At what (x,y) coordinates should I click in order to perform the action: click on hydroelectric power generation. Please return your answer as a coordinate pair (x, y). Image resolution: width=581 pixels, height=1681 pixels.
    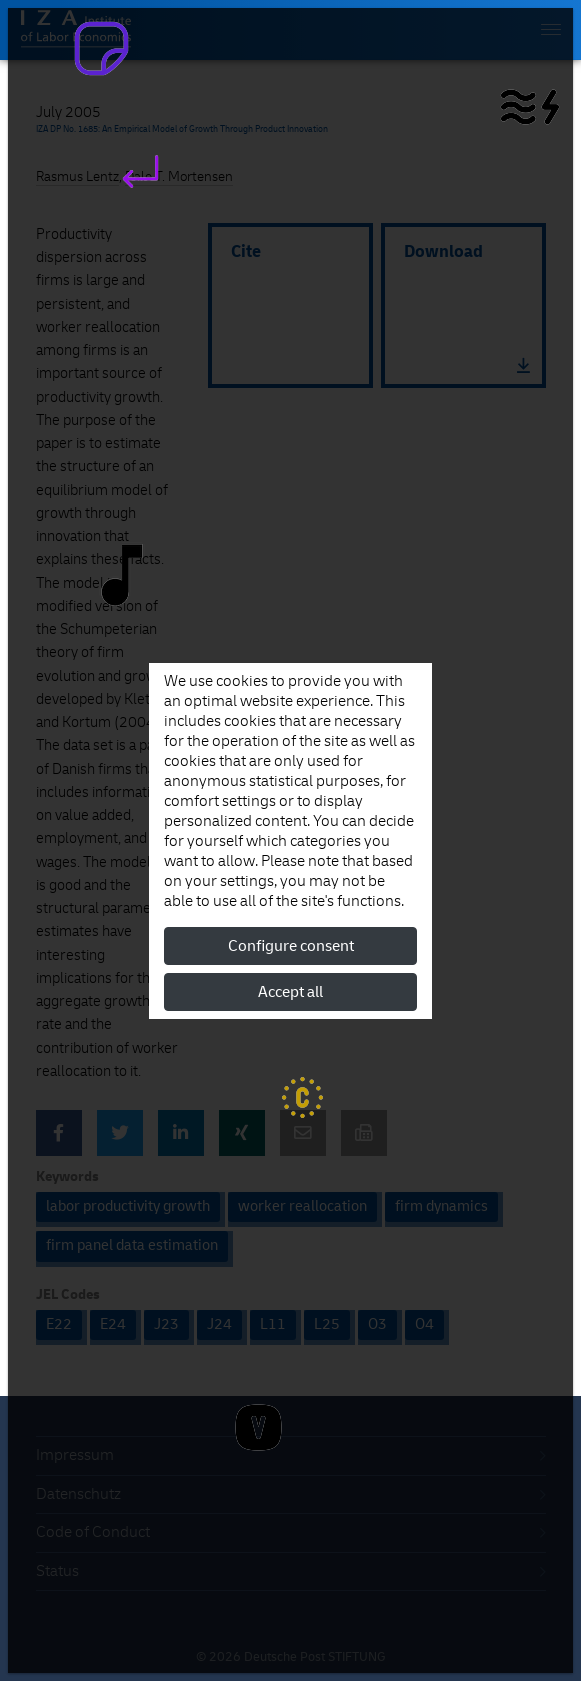
    Looking at the image, I should click on (530, 107).